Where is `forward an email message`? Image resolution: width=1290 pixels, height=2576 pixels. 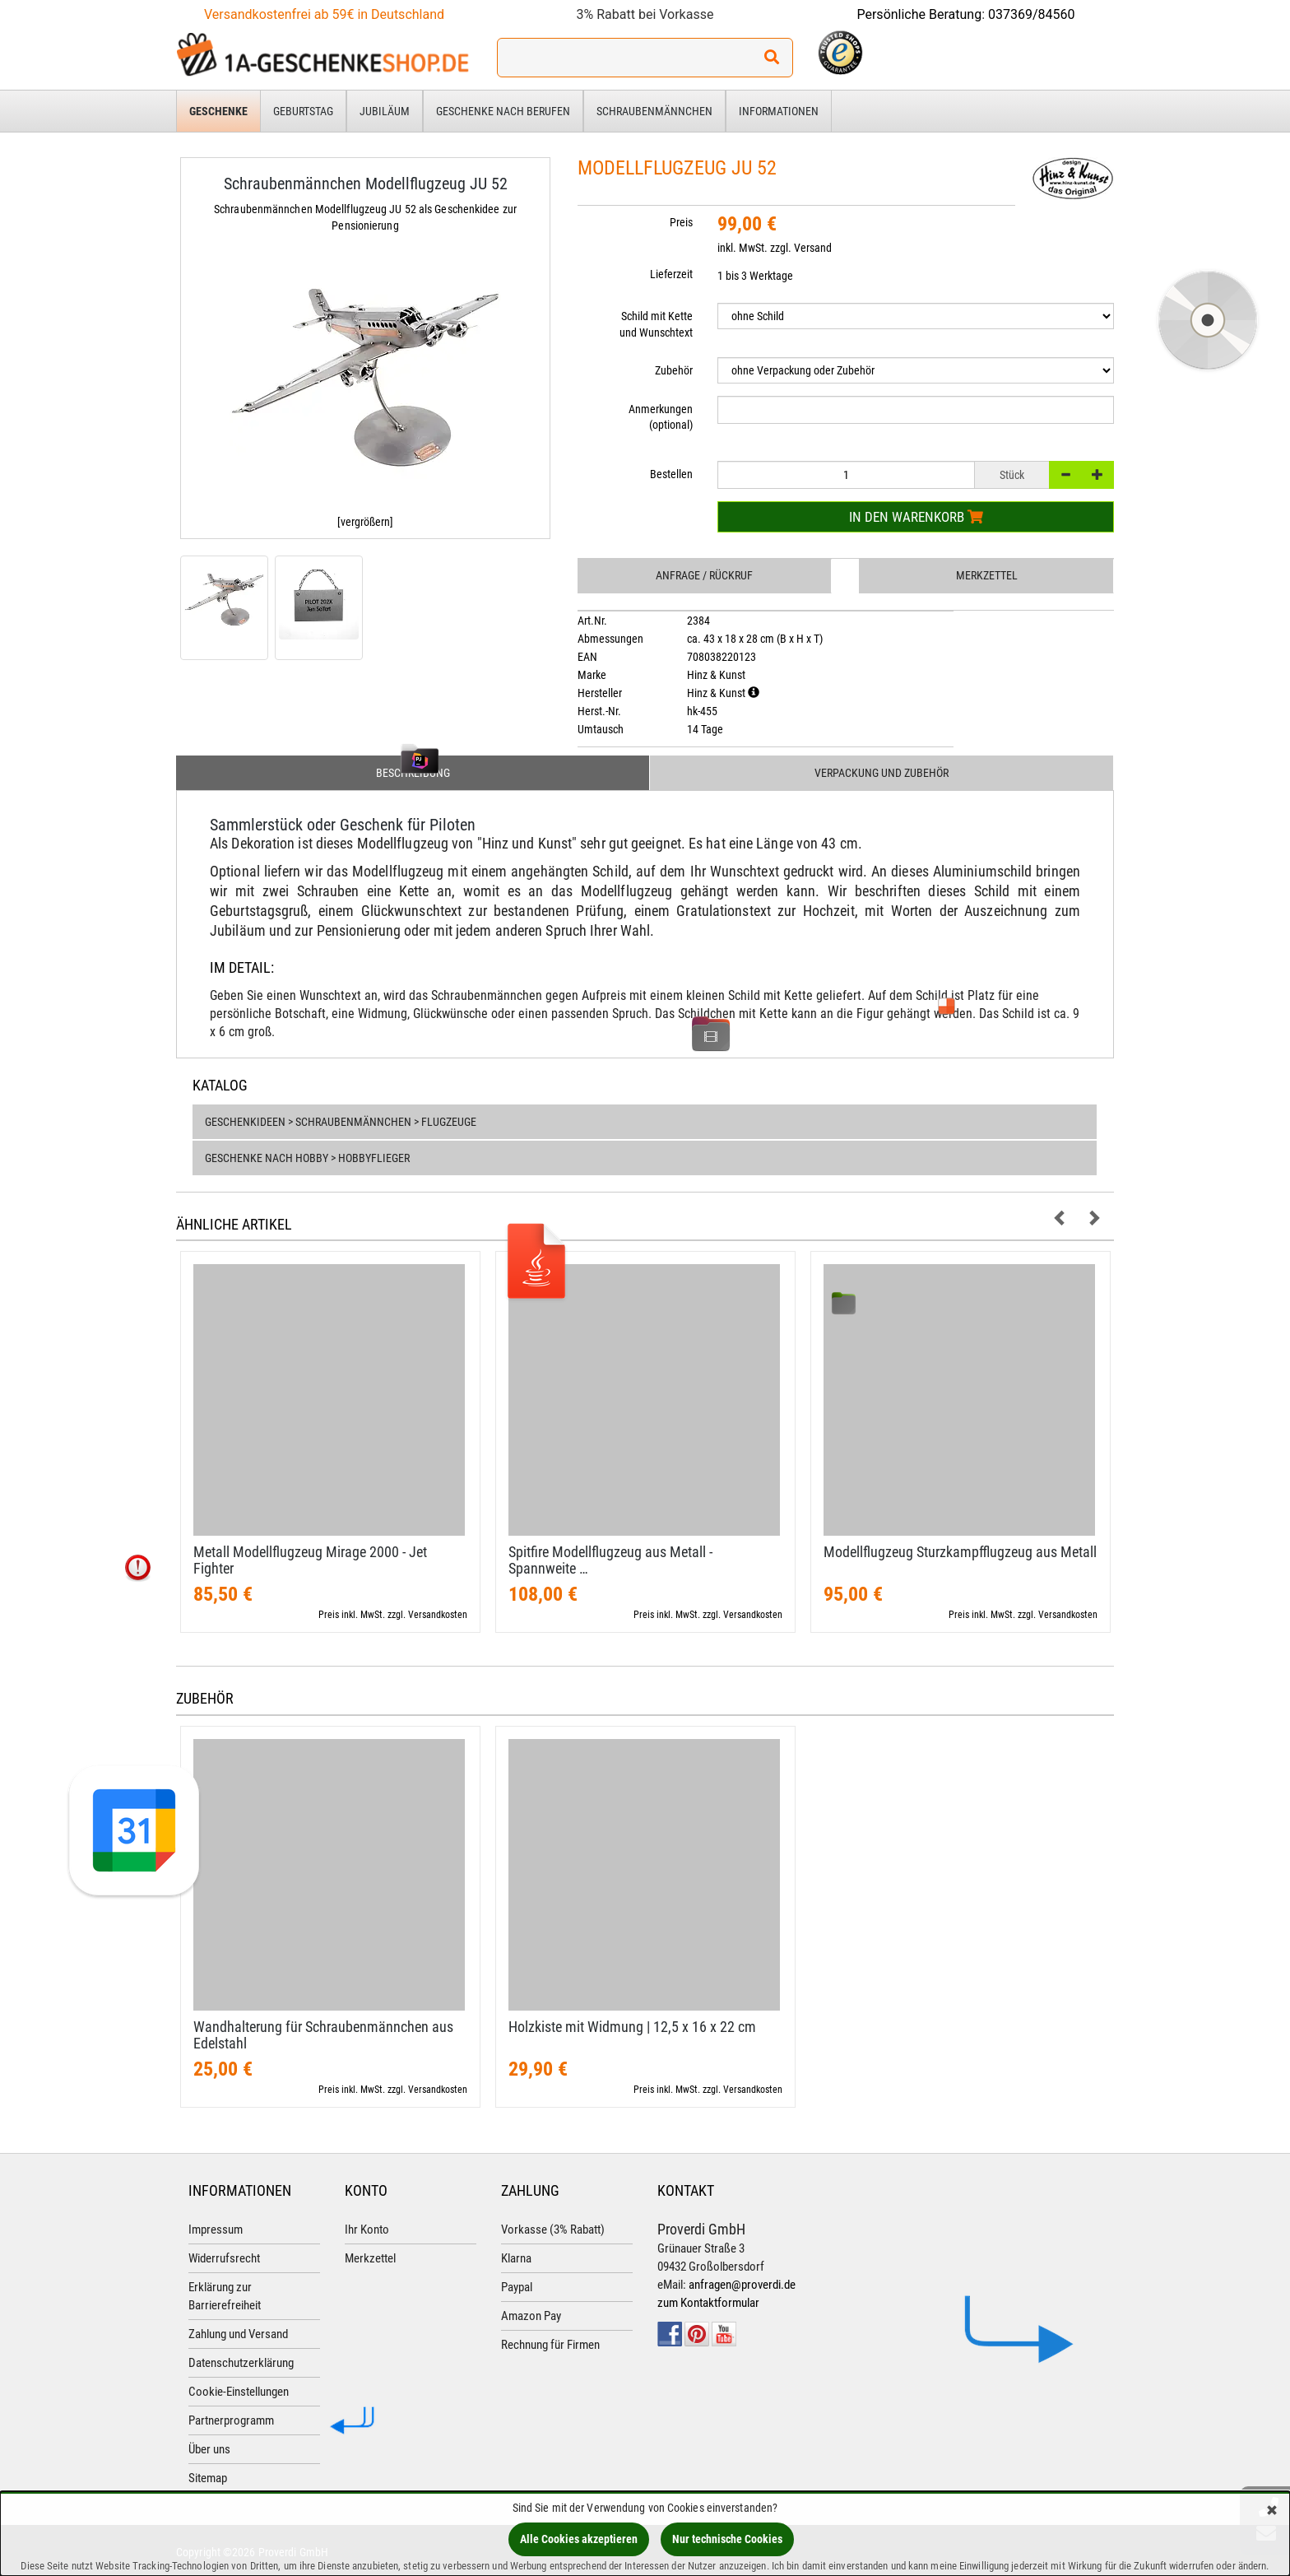
forward an email message is located at coordinates (1020, 2328).